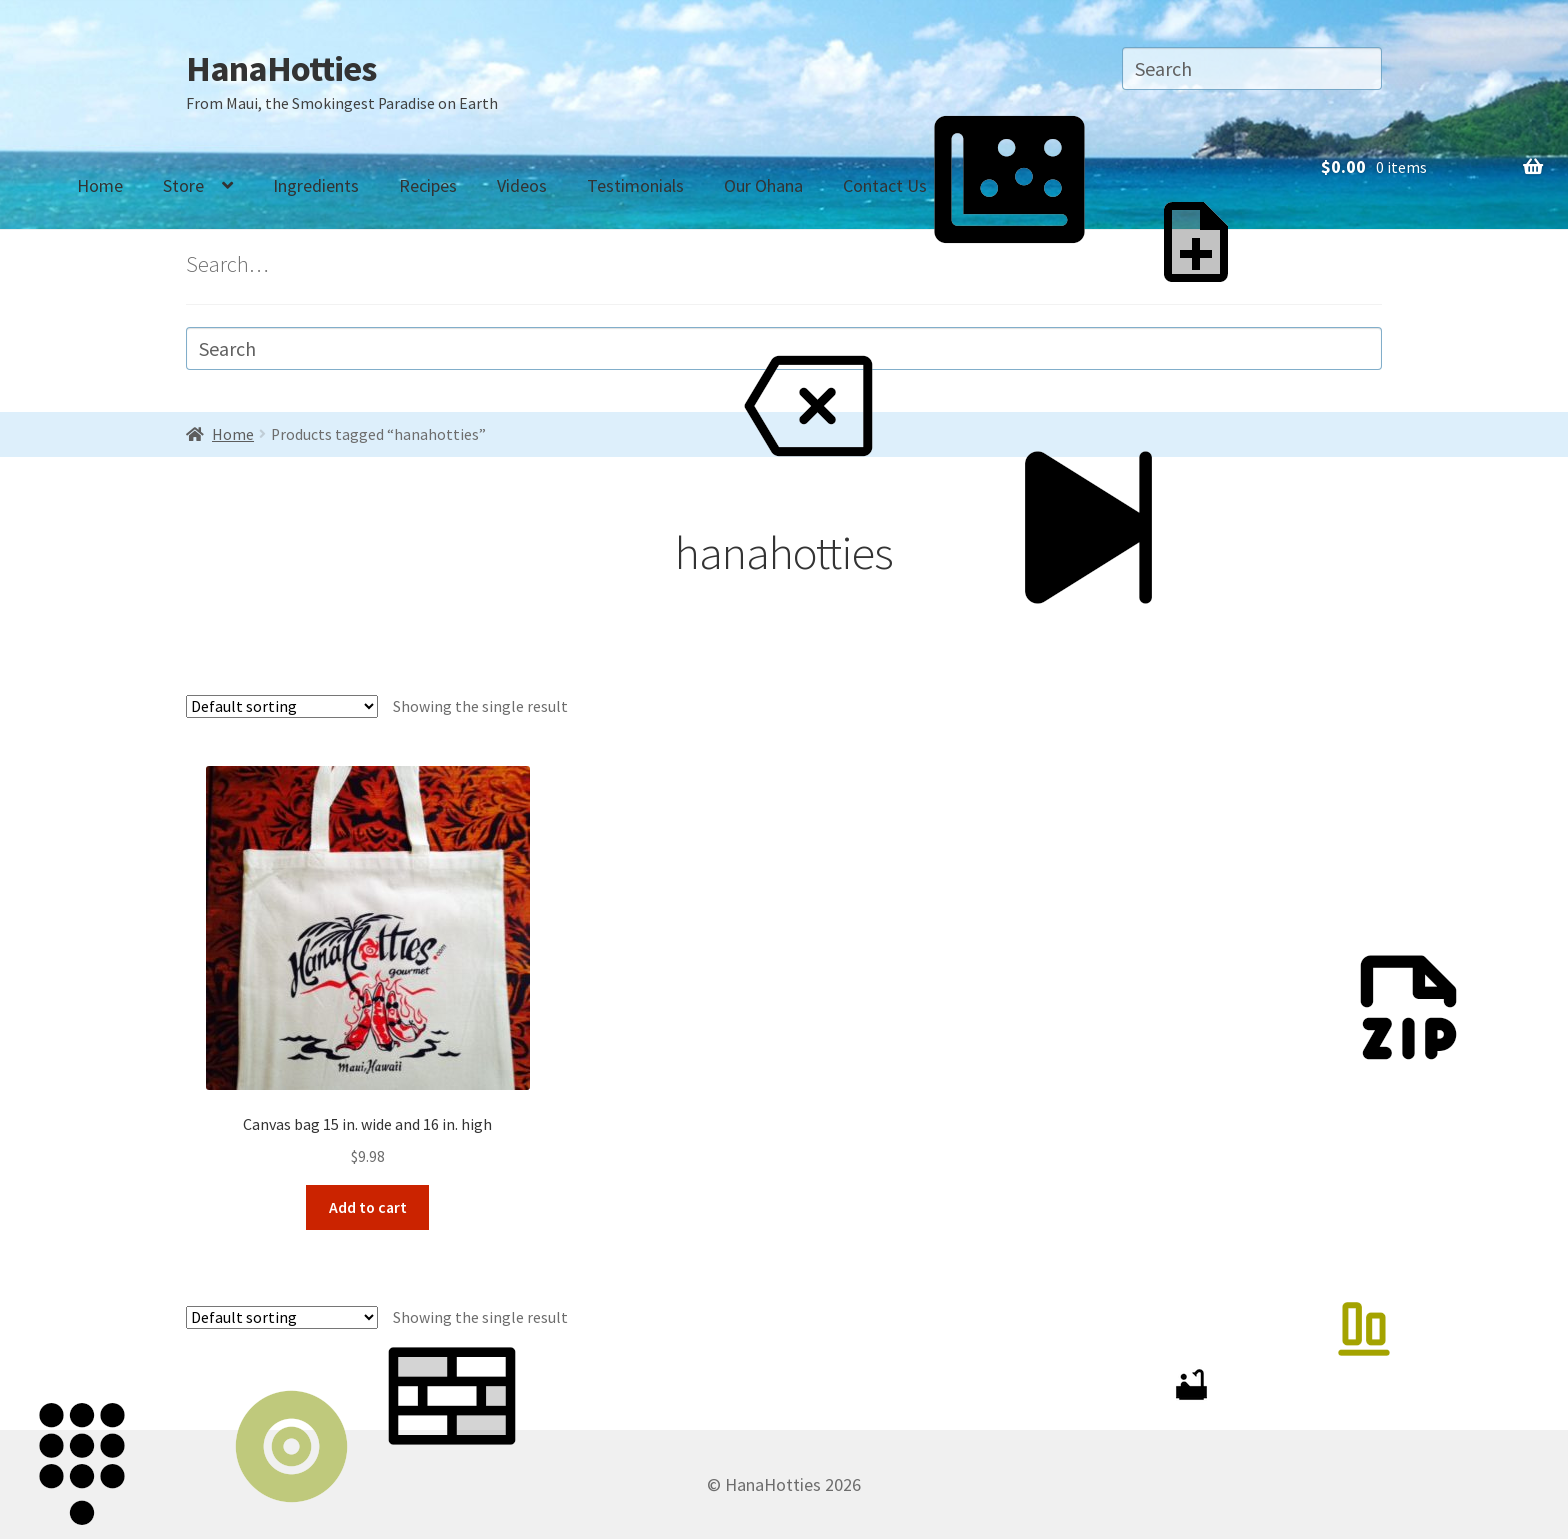  Describe the element at coordinates (1009, 179) in the screenshot. I see `view scatter plot data visualization` at that location.